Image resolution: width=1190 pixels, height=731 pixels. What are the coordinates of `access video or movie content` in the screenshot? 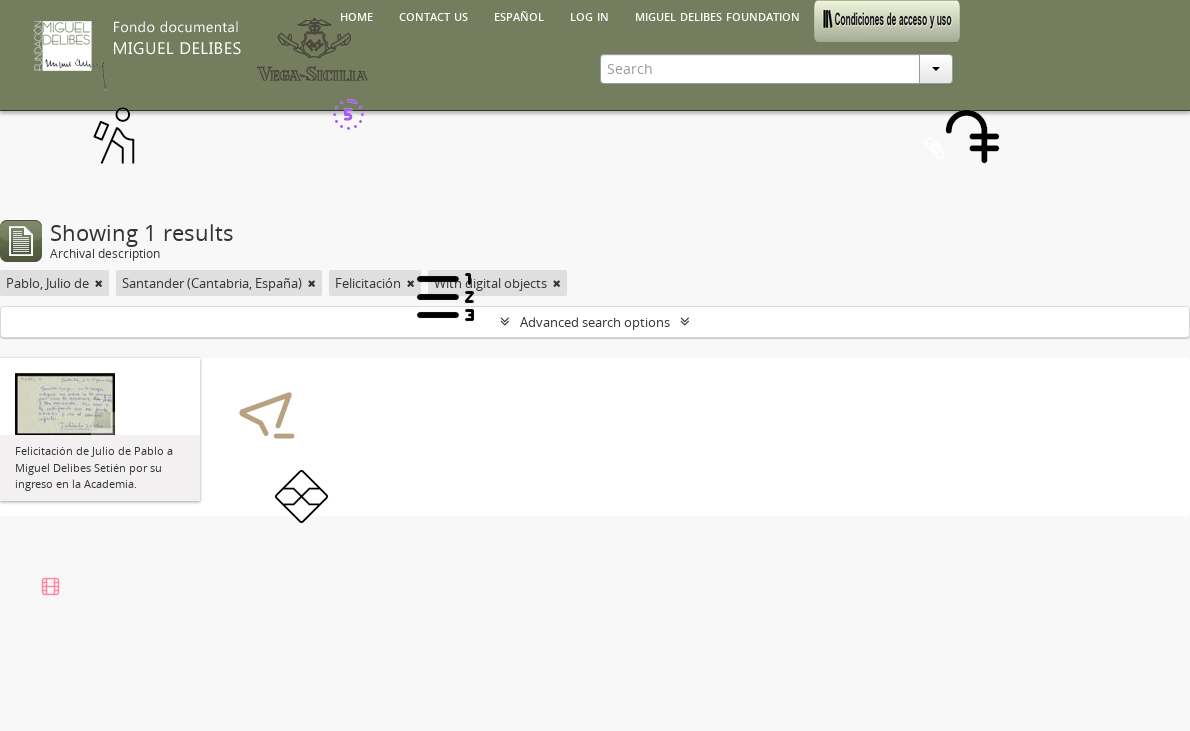 It's located at (50, 586).